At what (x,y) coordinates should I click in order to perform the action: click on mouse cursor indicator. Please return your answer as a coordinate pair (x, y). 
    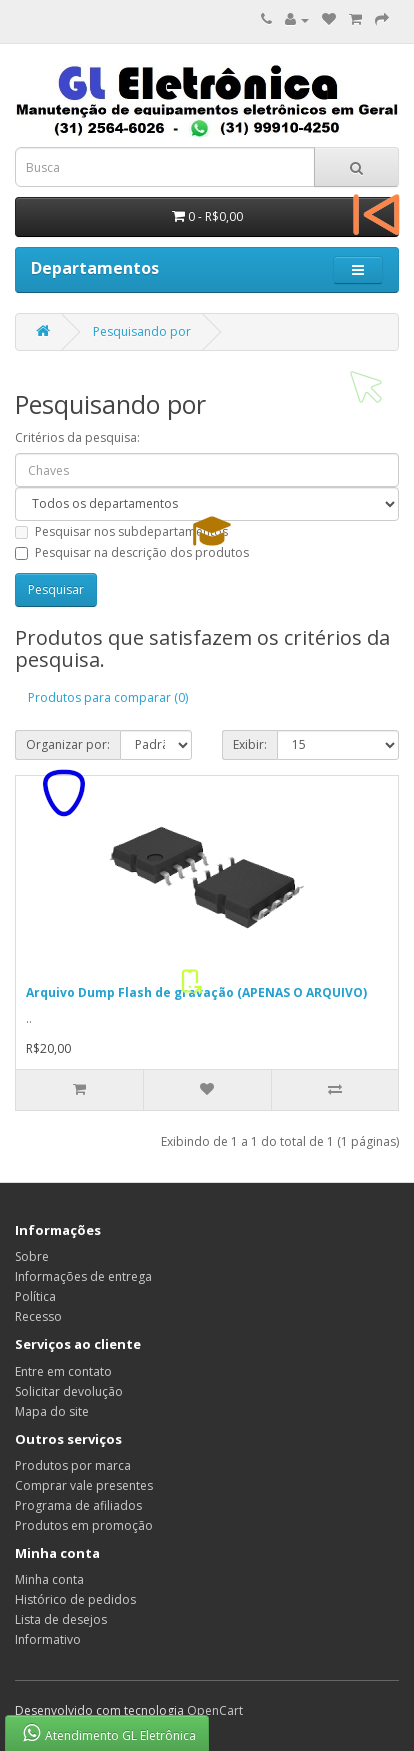
    Looking at the image, I should click on (366, 387).